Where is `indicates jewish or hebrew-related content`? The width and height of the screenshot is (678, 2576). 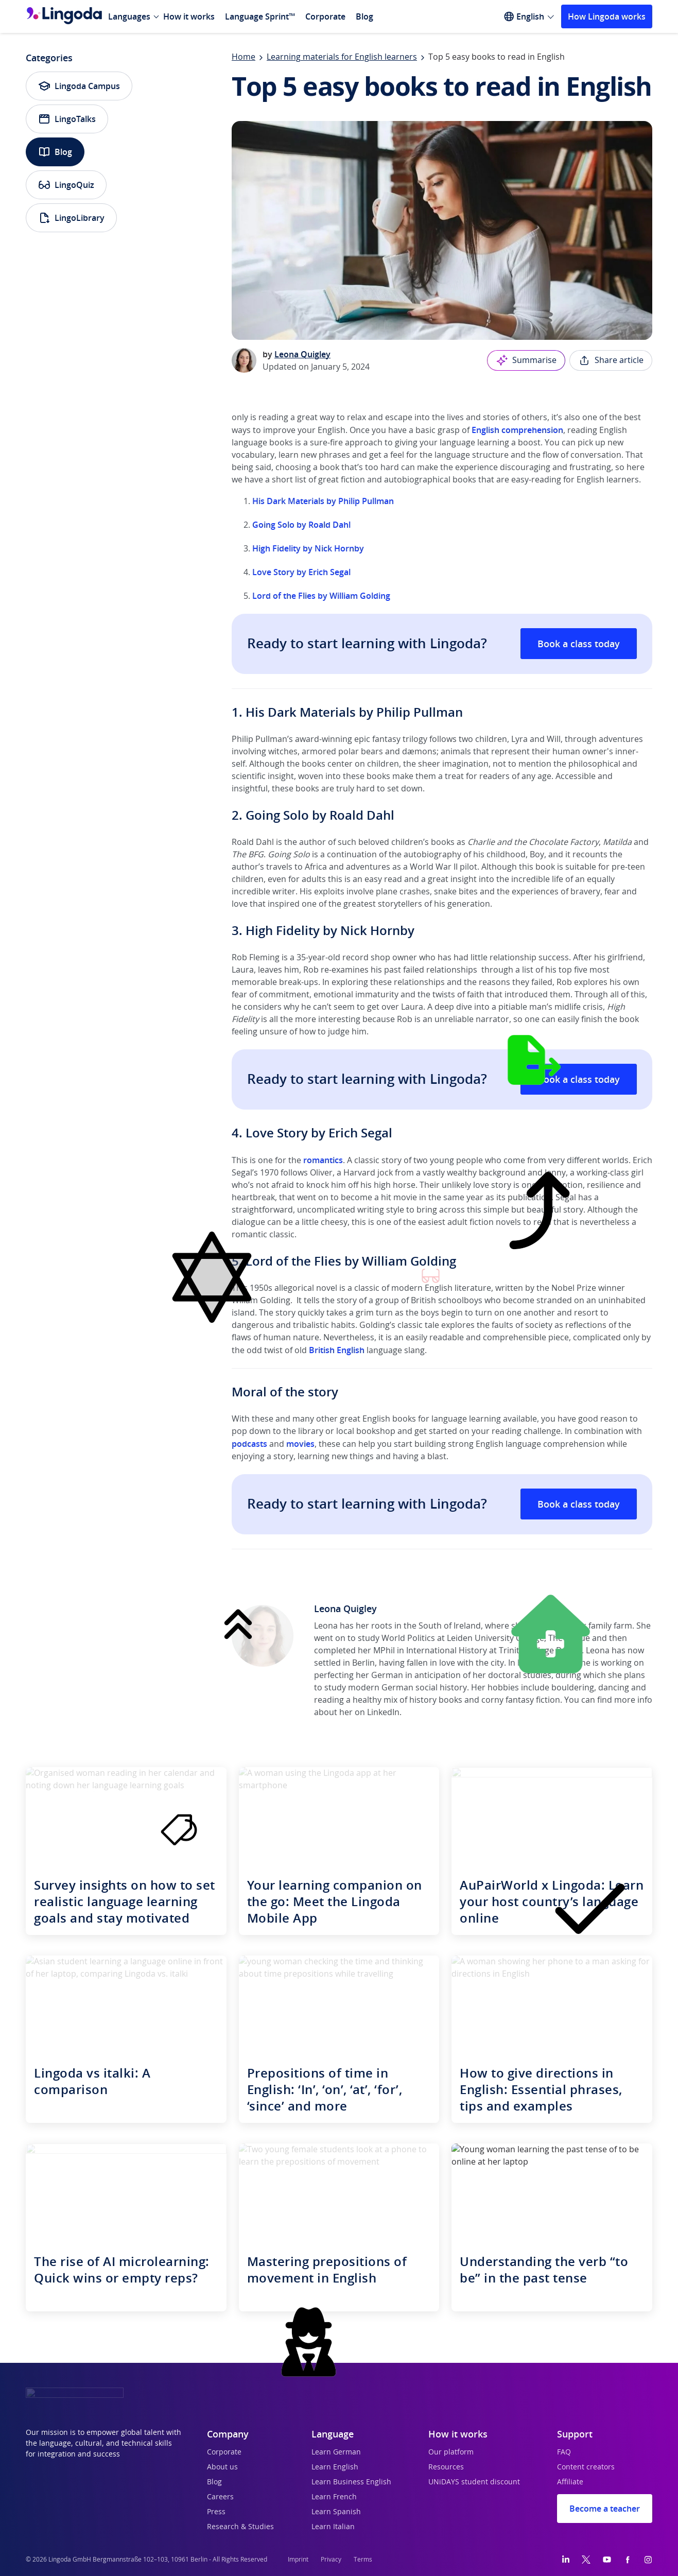
indicates jewish or hebrew-related content is located at coordinates (212, 1277).